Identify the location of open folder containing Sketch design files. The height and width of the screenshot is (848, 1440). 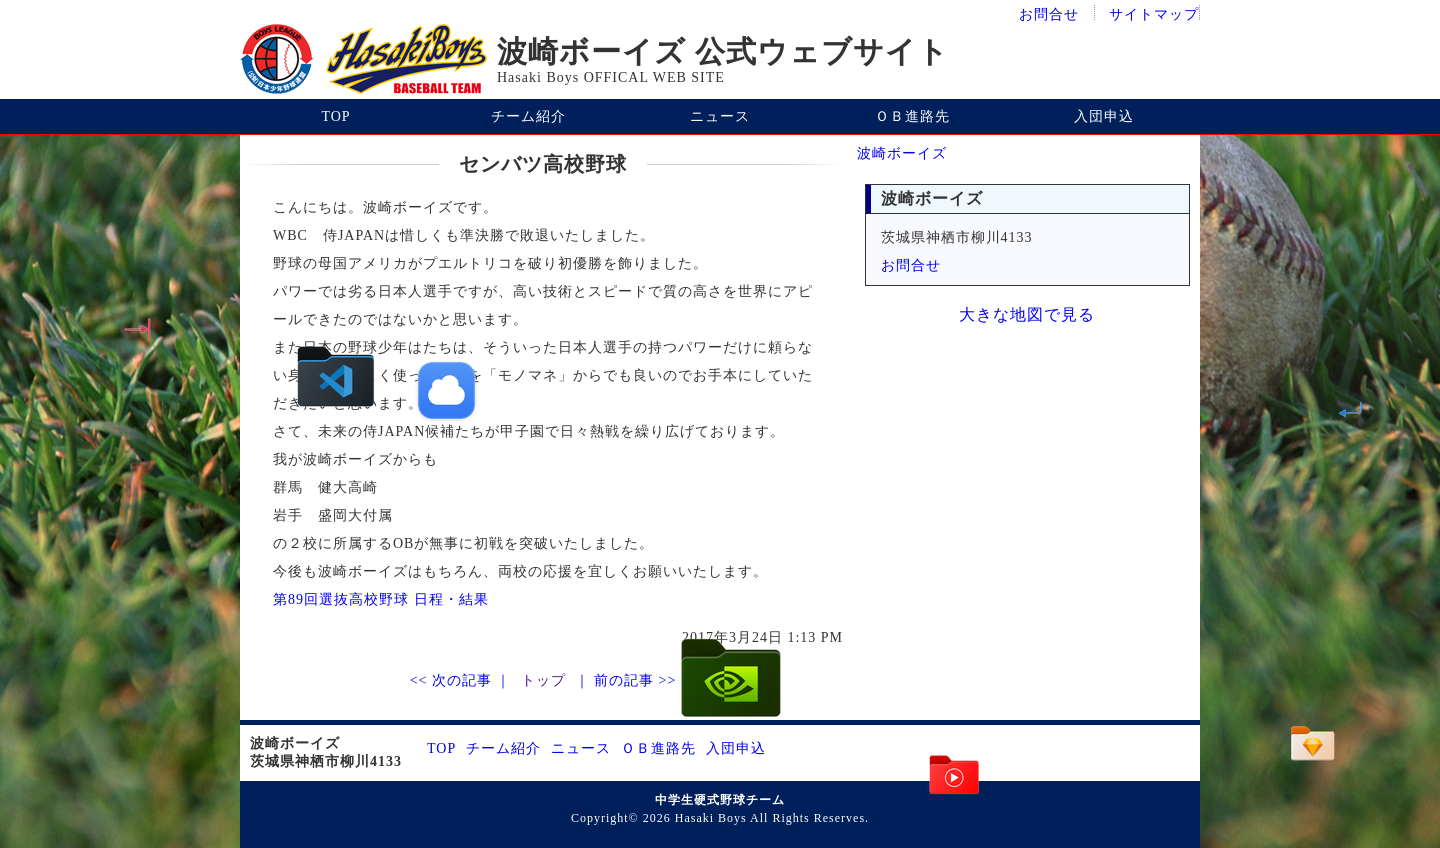
(1312, 744).